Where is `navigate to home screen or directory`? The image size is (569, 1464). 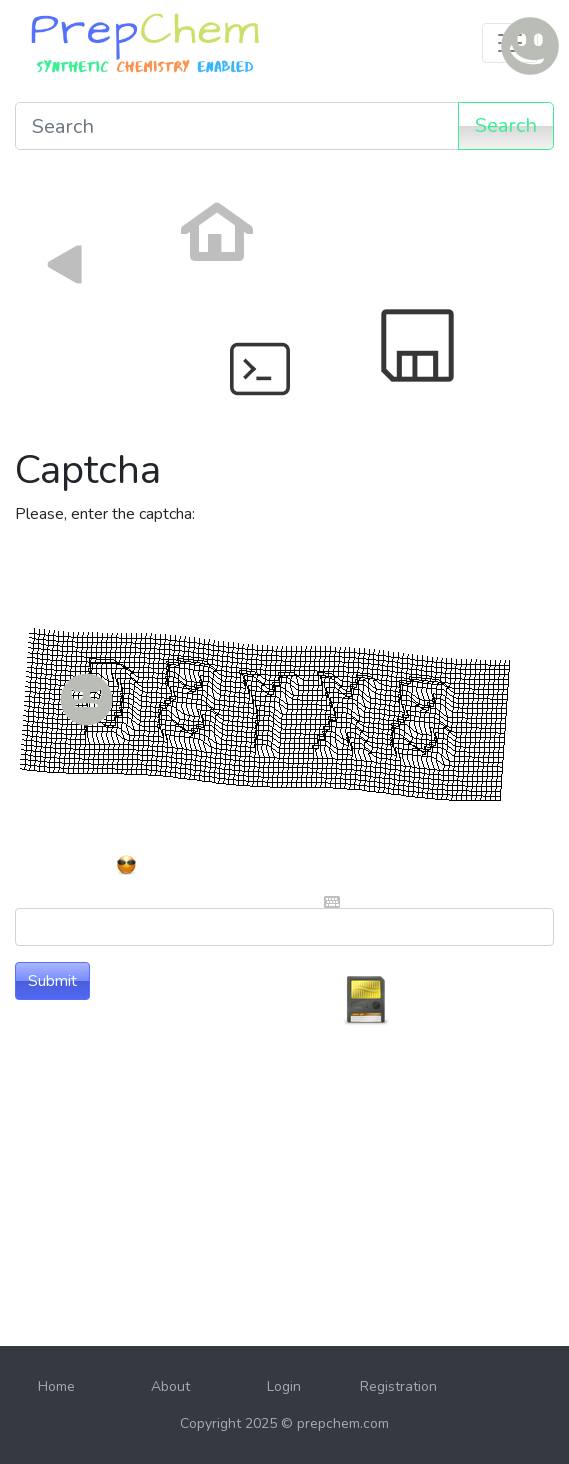
navigate to home screen or directory is located at coordinates (217, 234).